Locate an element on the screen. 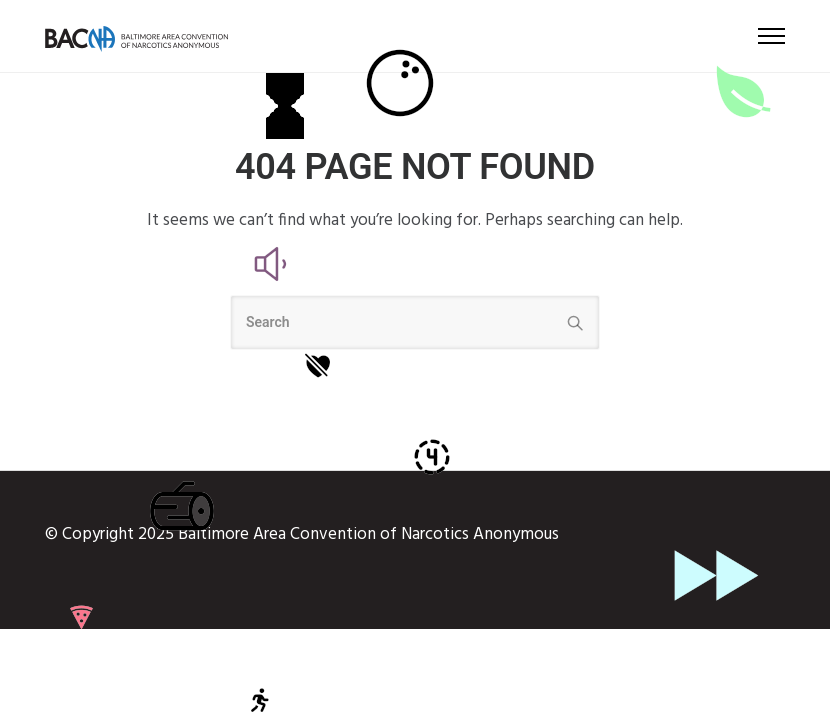  remove from favorites is located at coordinates (317, 365).